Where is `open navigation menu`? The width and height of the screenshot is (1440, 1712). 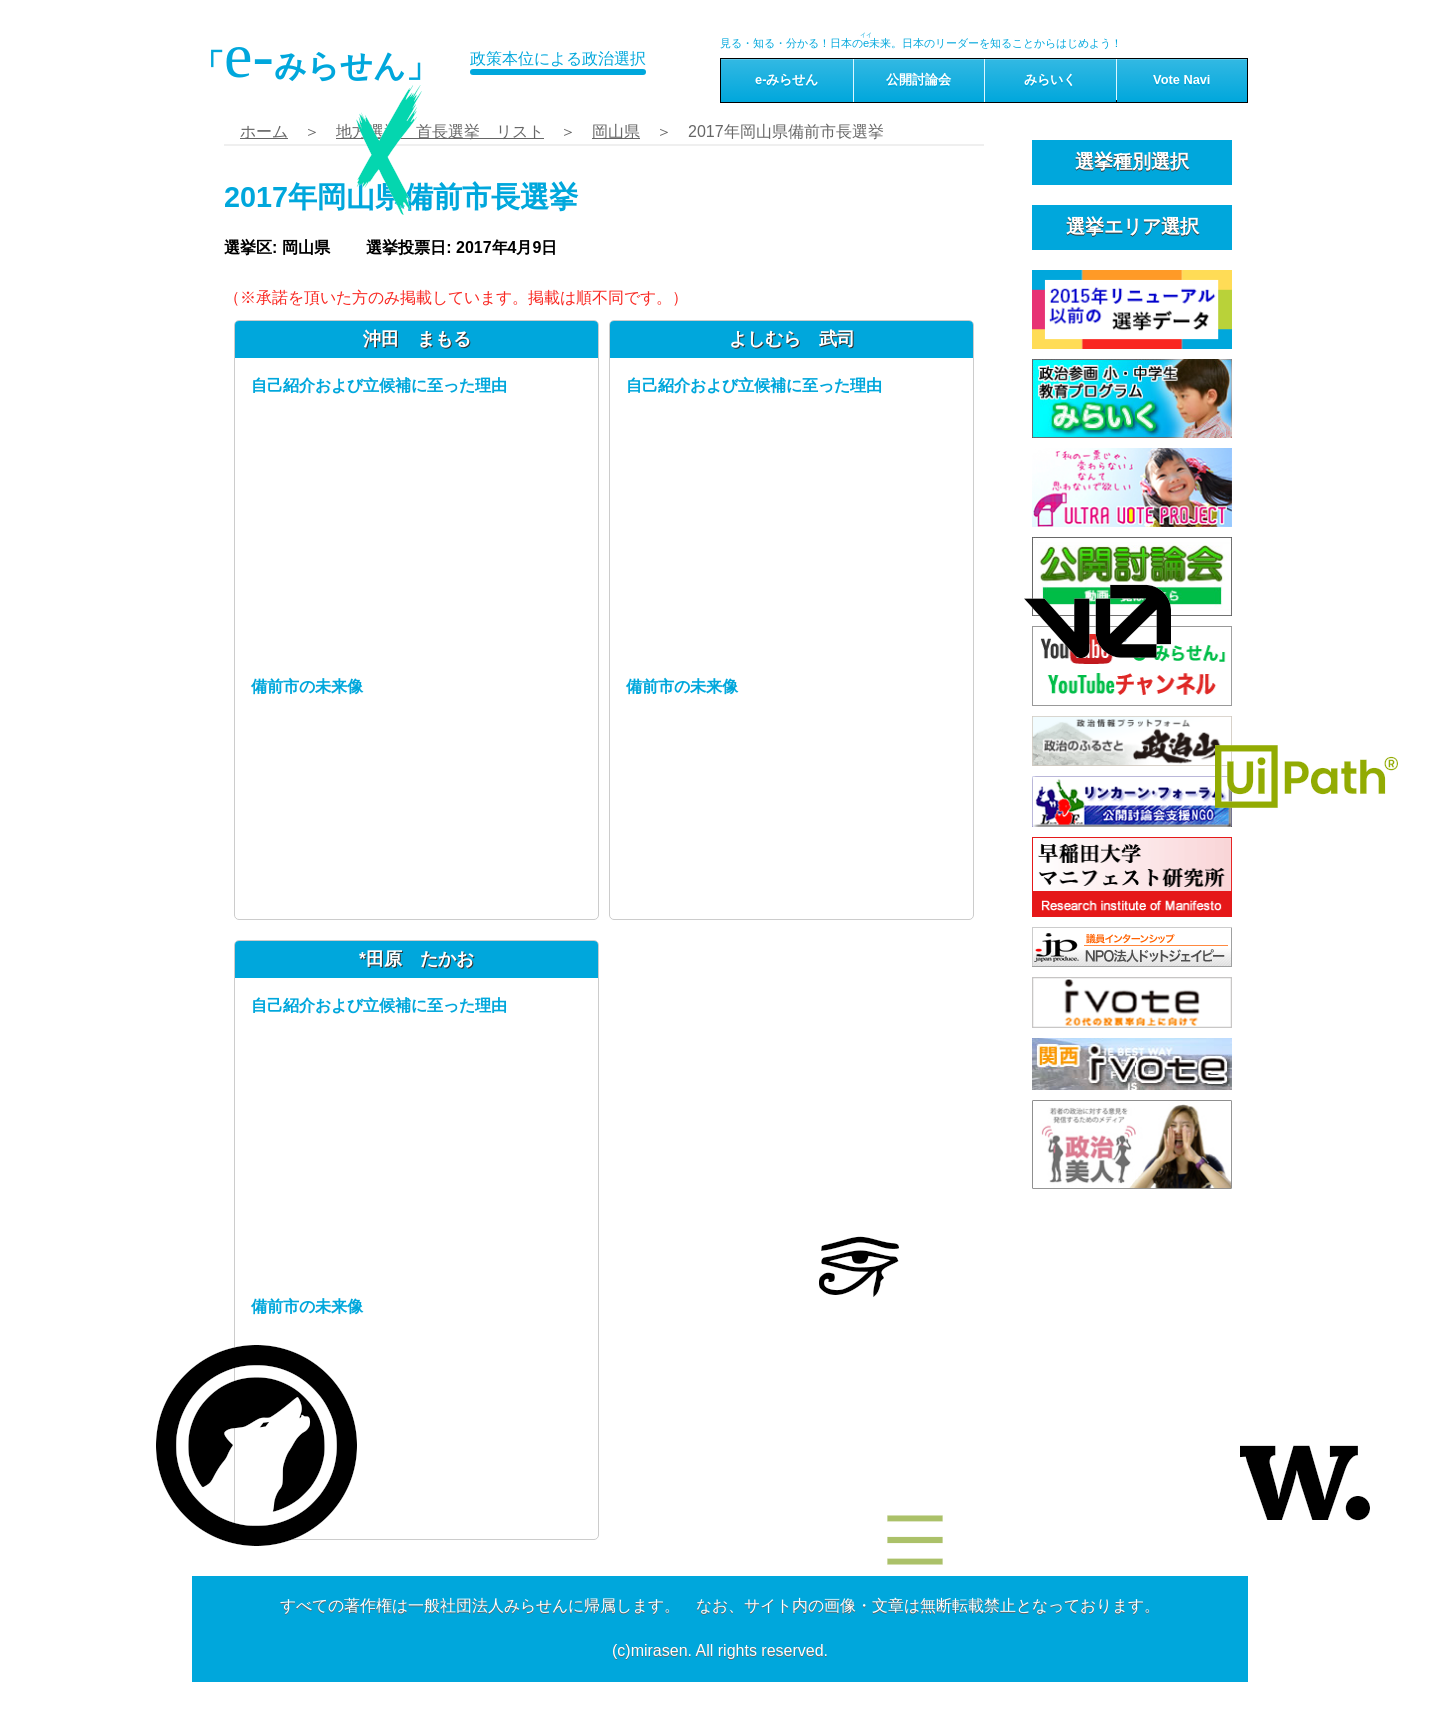 open navigation menu is located at coordinates (915, 1540).